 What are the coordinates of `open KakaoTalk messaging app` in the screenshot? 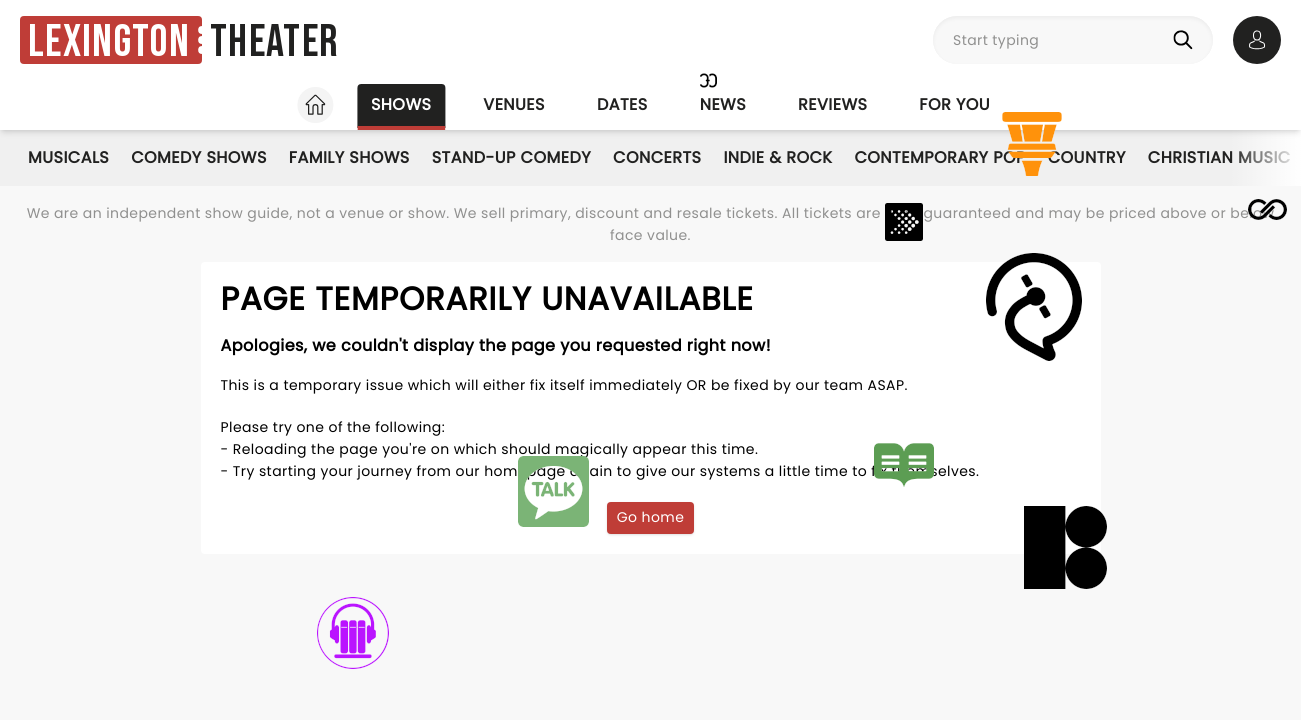 It's located at (553, 491).